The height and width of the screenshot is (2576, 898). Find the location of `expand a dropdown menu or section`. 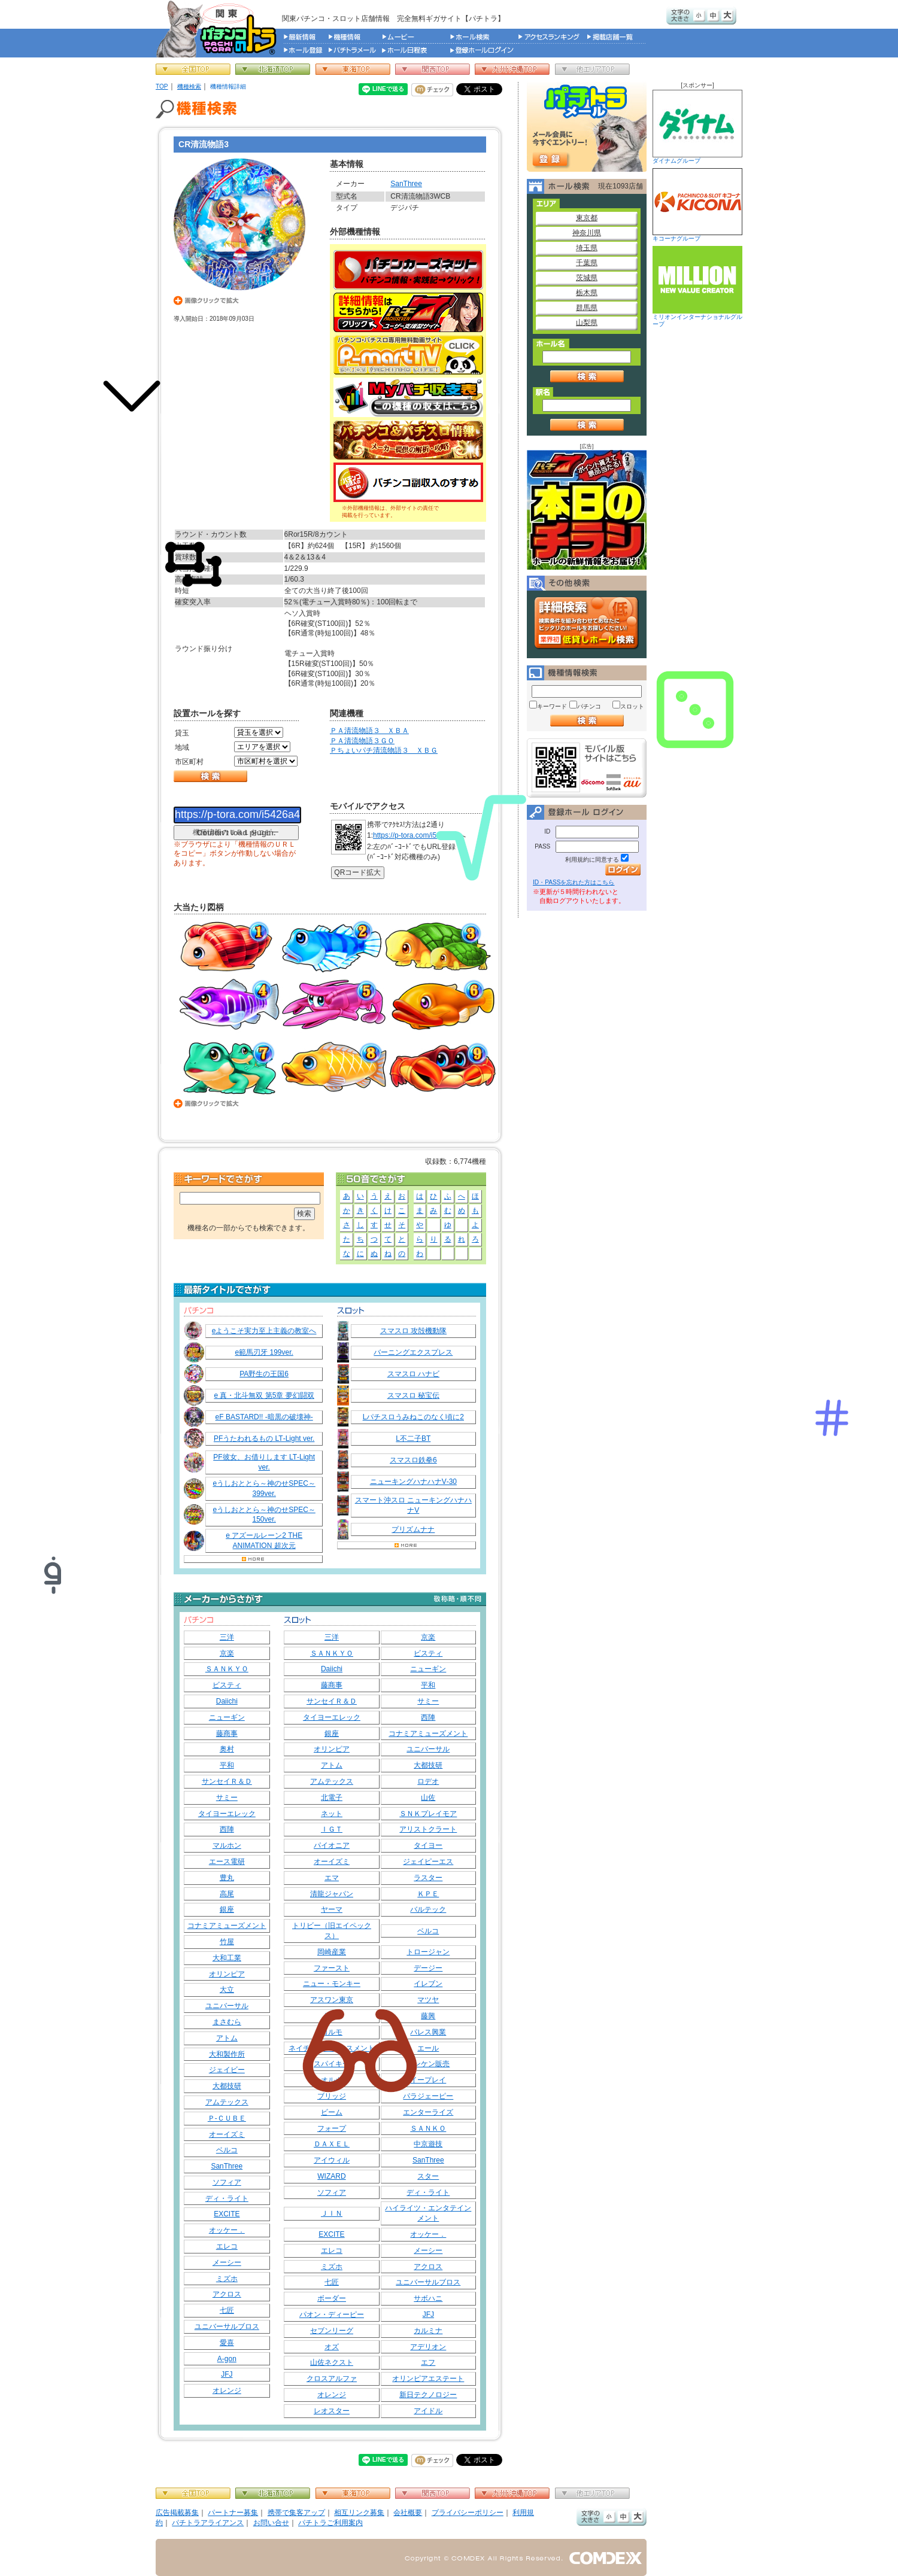

expand a dropdown menu or section is located at coordinates (132, 396).